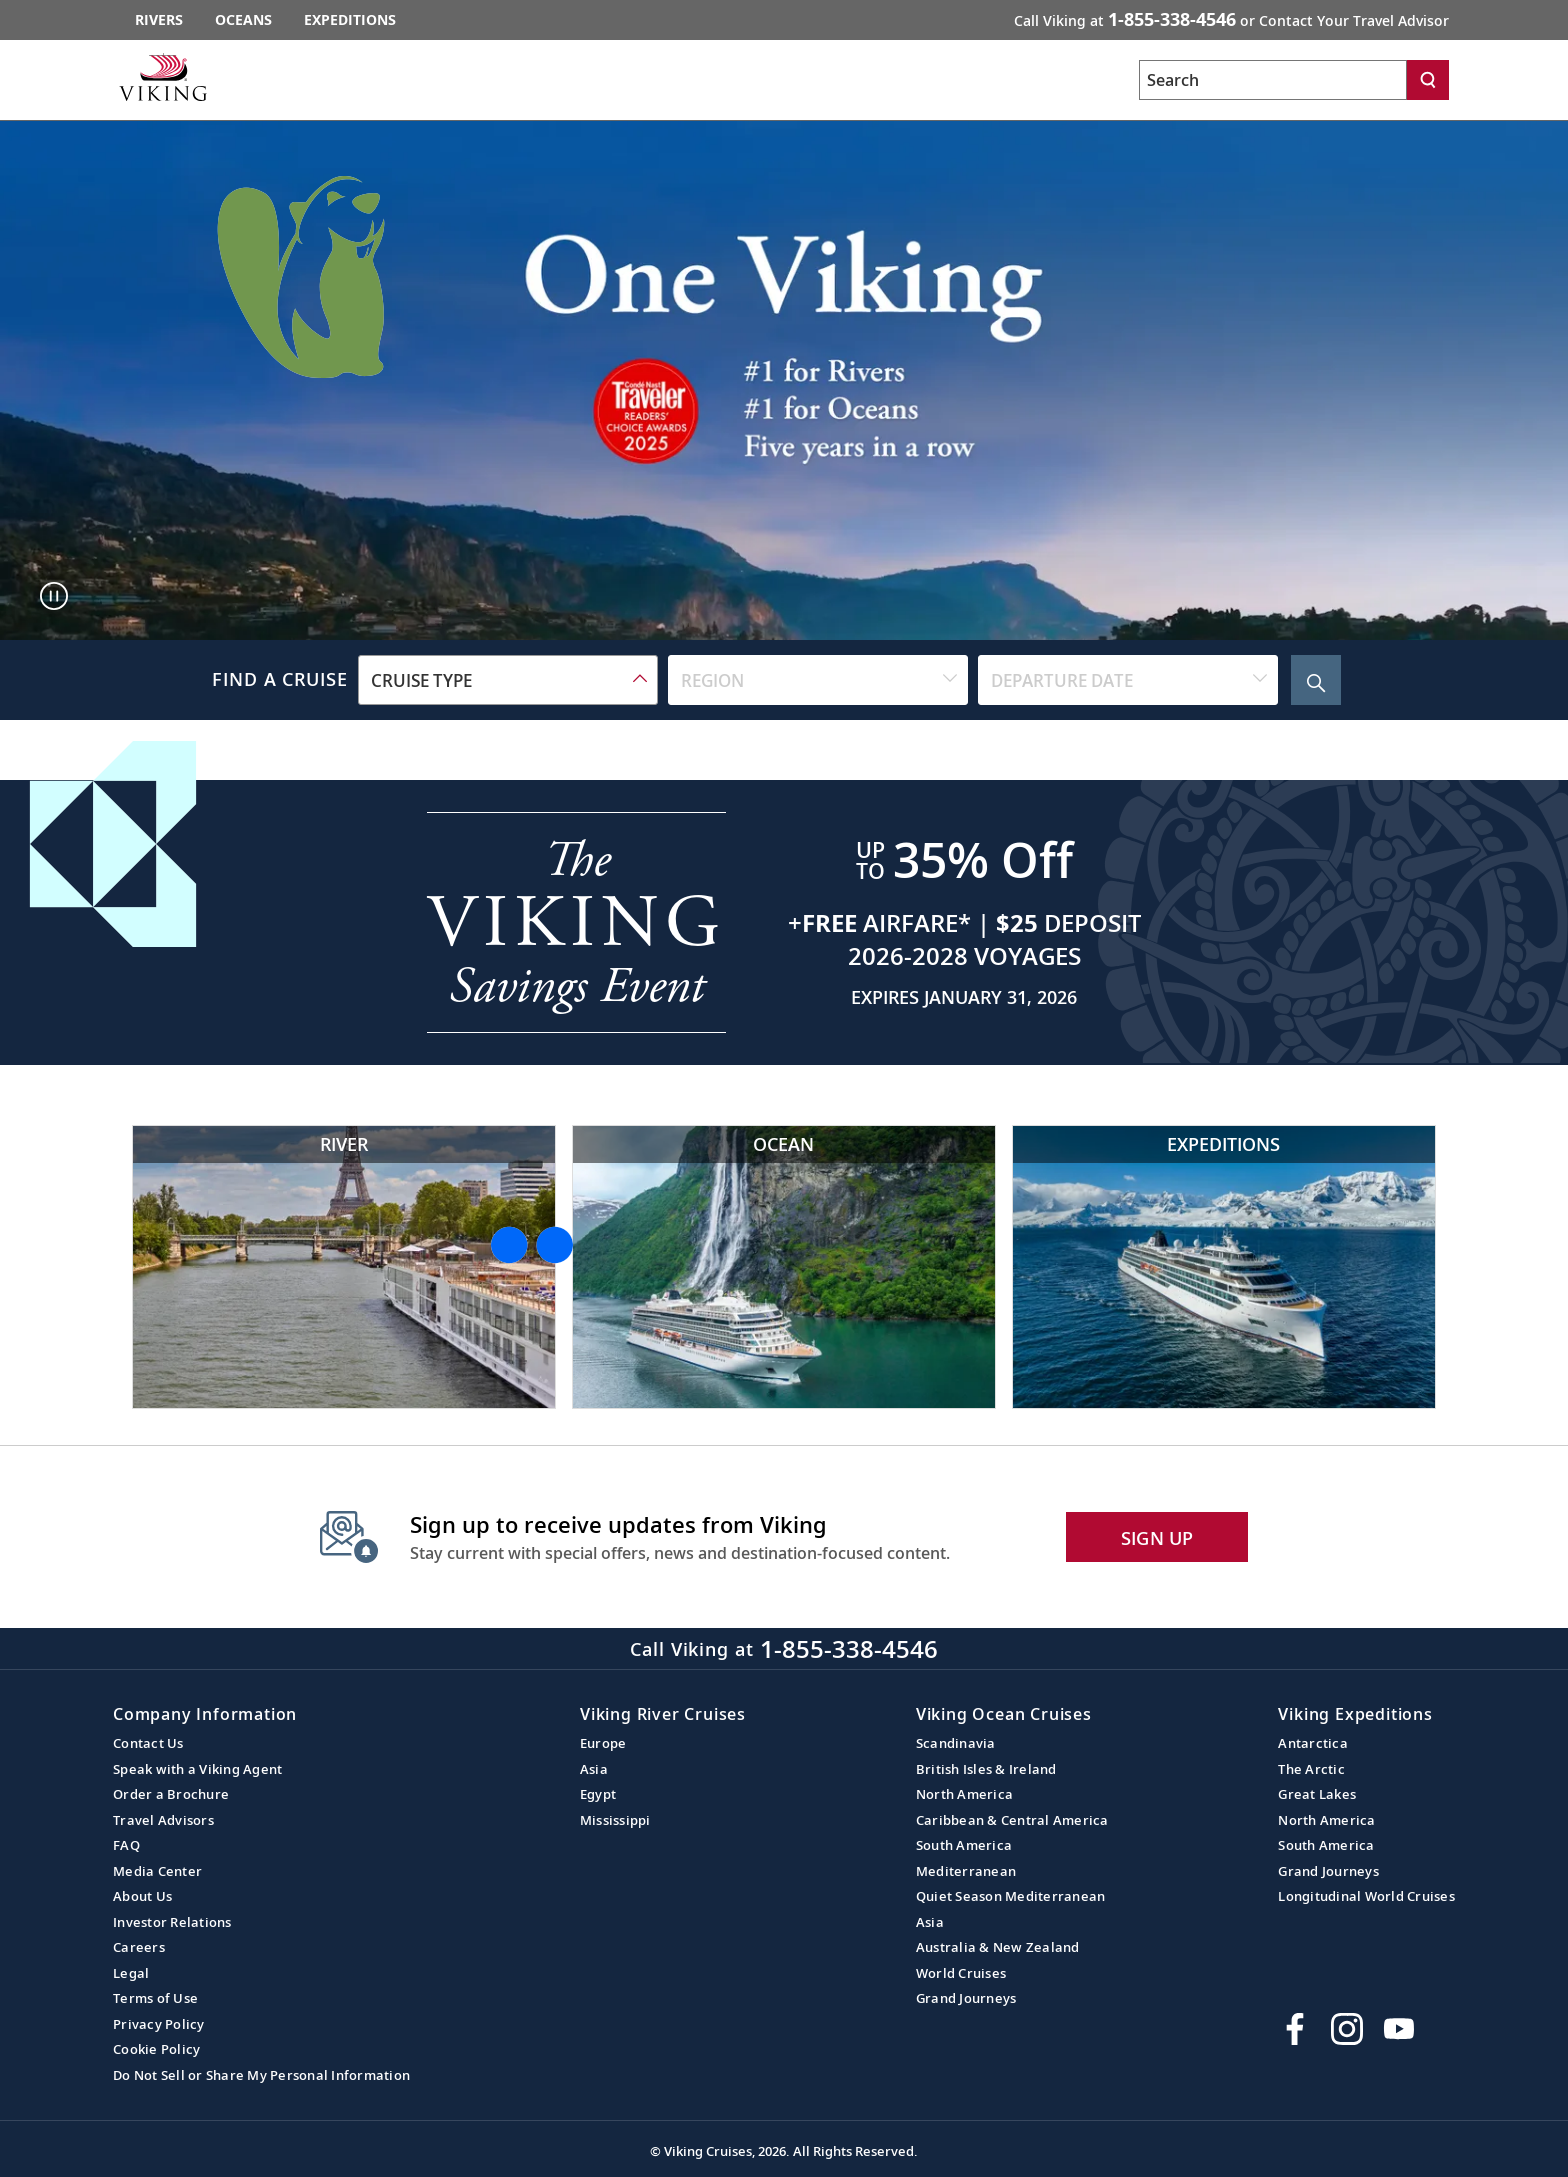 Image resolution: width=1568 pixels, height=2177 pixels. Describe the element at coordinates (113, 844) in the screenshot. I see `kyocera brand logo` at that location.